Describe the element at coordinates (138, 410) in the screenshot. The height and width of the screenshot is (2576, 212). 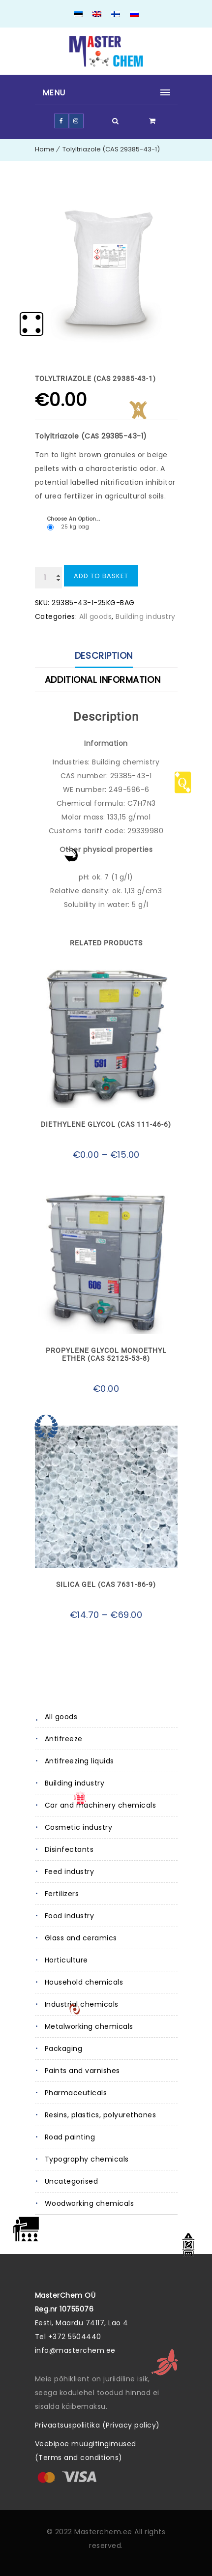
I see `select animal hide material or resource` at that location.